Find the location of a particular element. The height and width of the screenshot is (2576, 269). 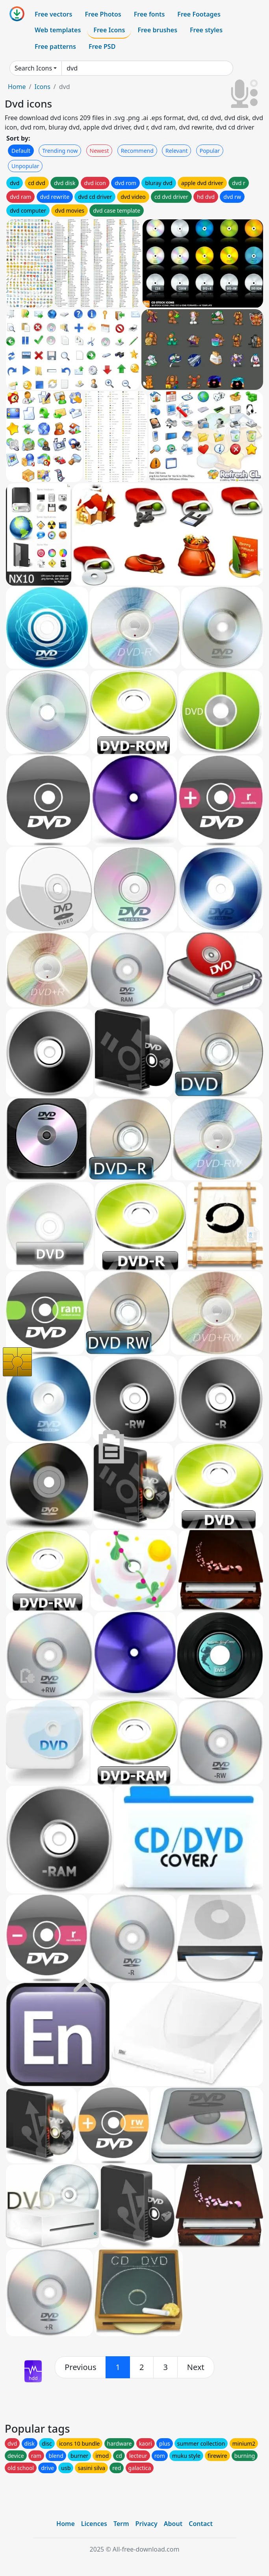

smart card or security token management is located at coordinates (17, 1362).